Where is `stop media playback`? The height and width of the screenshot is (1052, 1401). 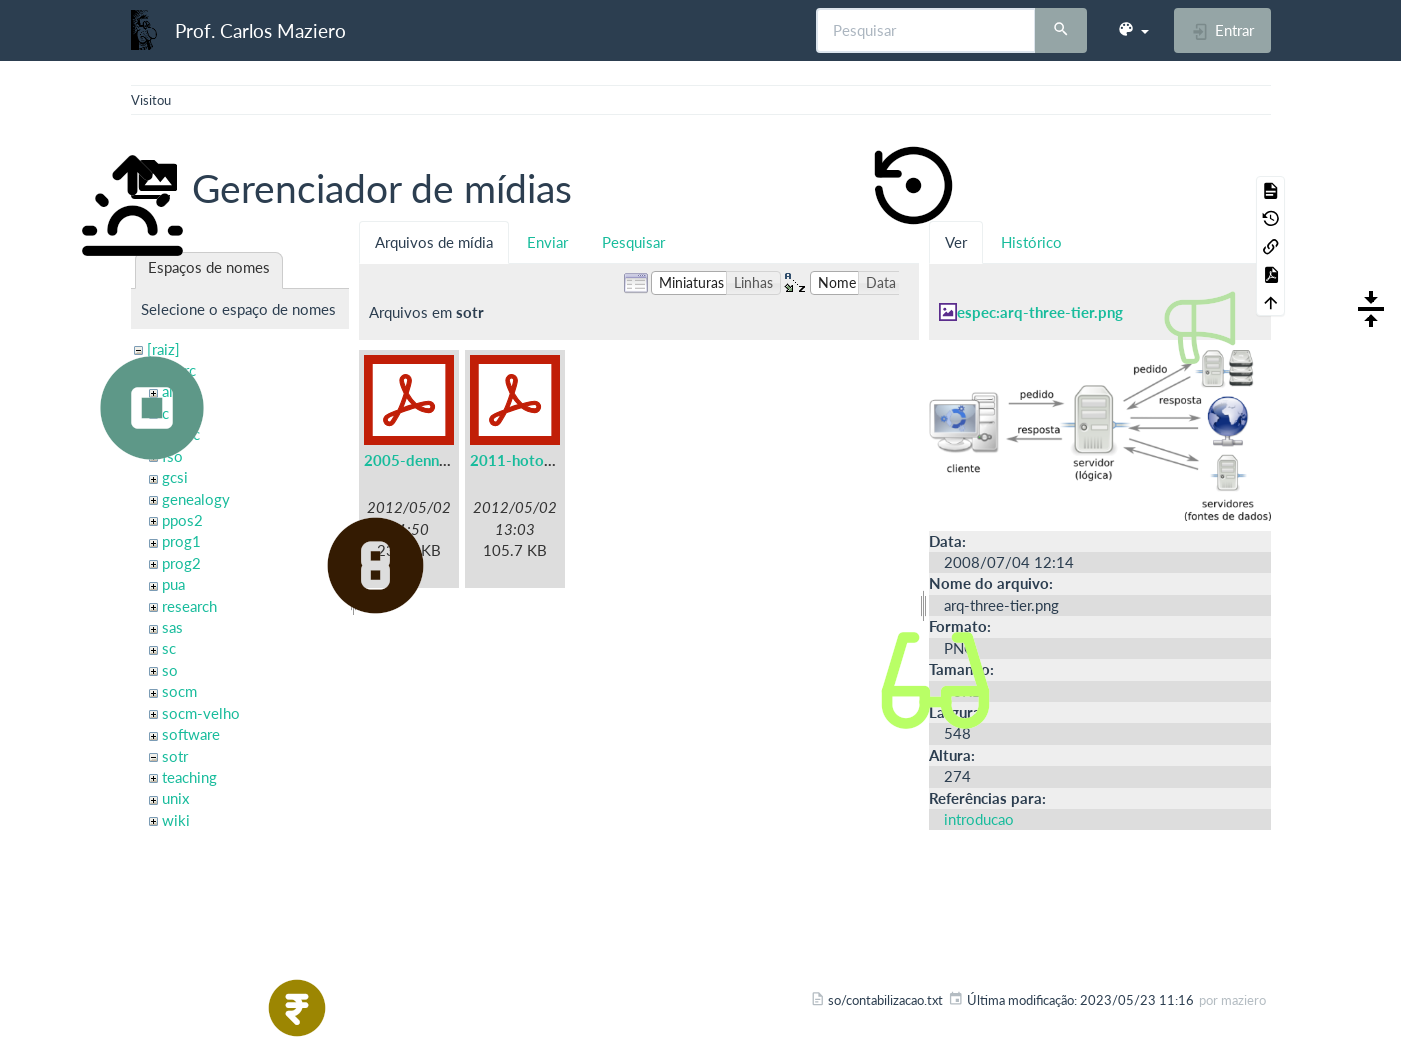
stop media playback is located at coordinates (152, 408).